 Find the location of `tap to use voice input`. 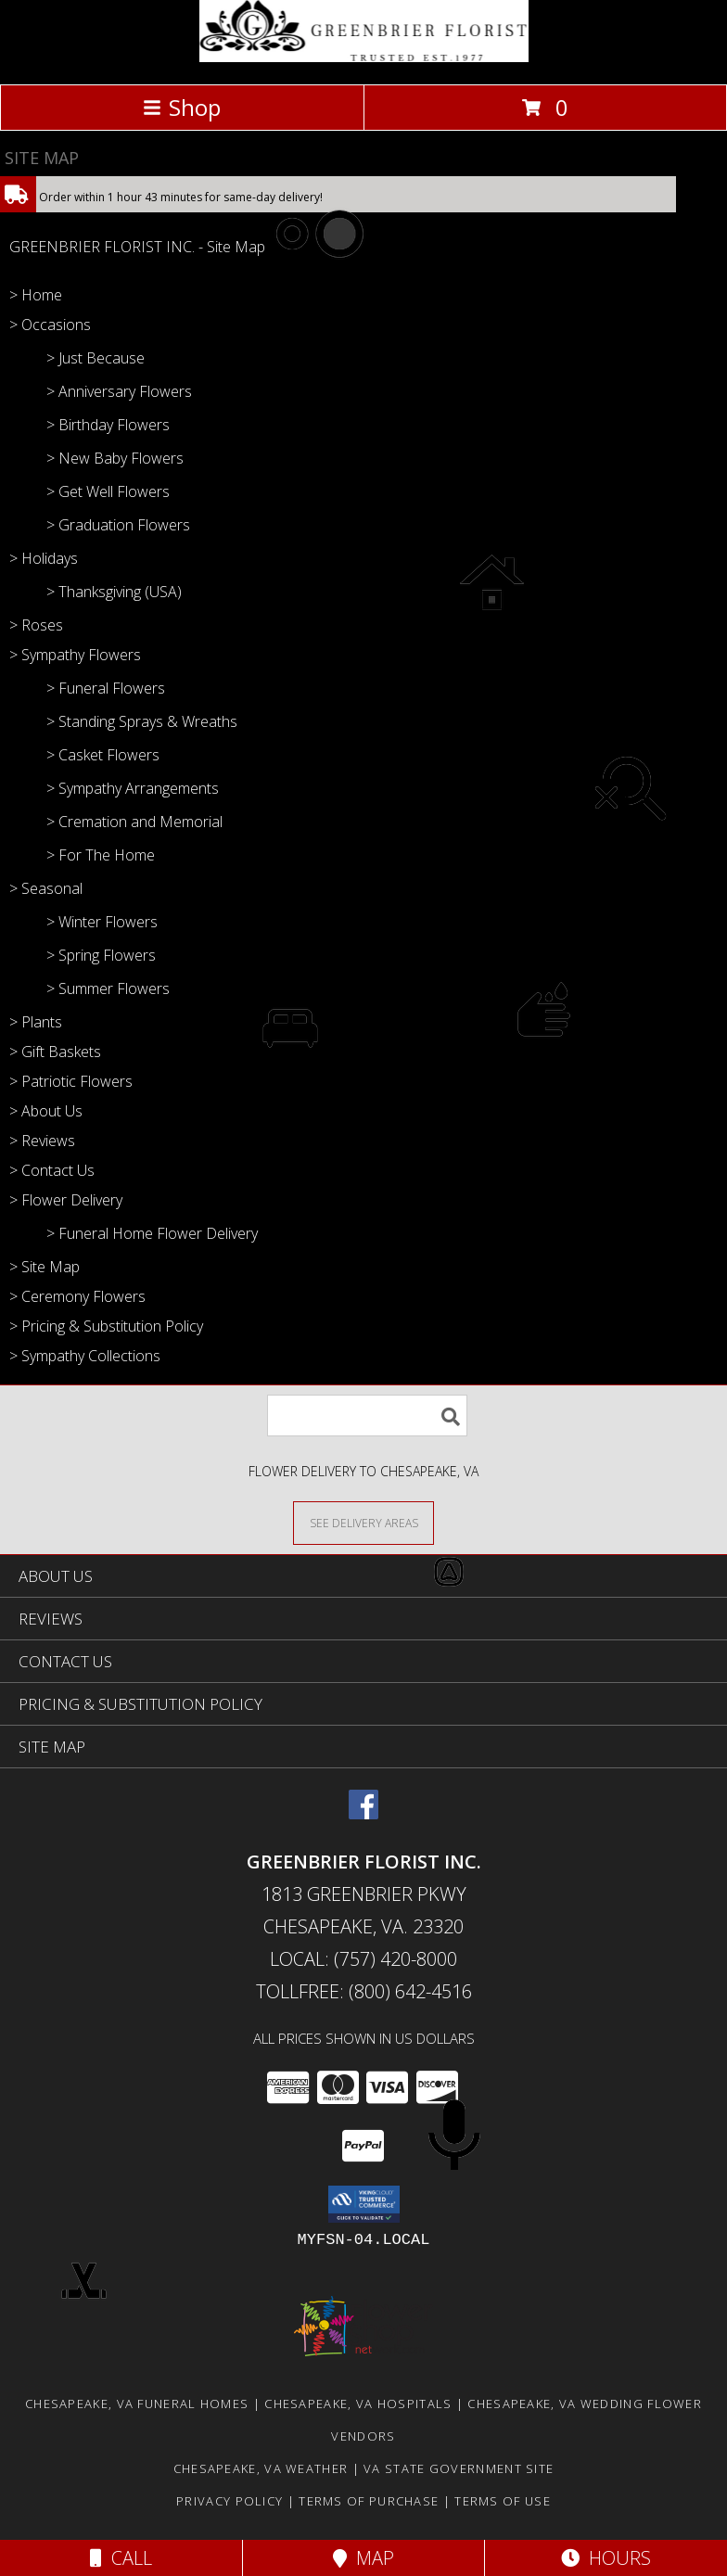

tap to use voice input is located at coordinates (454, 2133).